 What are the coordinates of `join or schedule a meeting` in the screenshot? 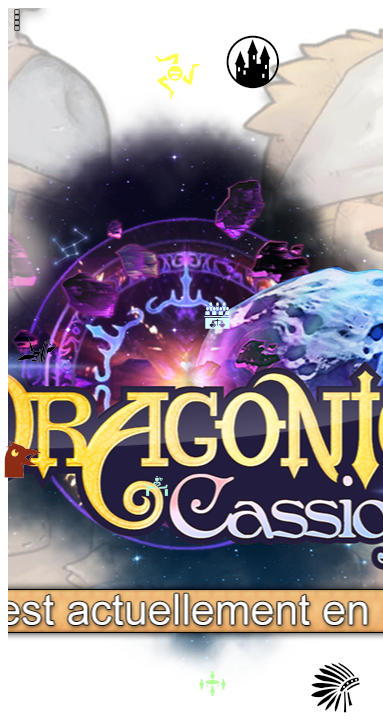 It's located at (212, 683).